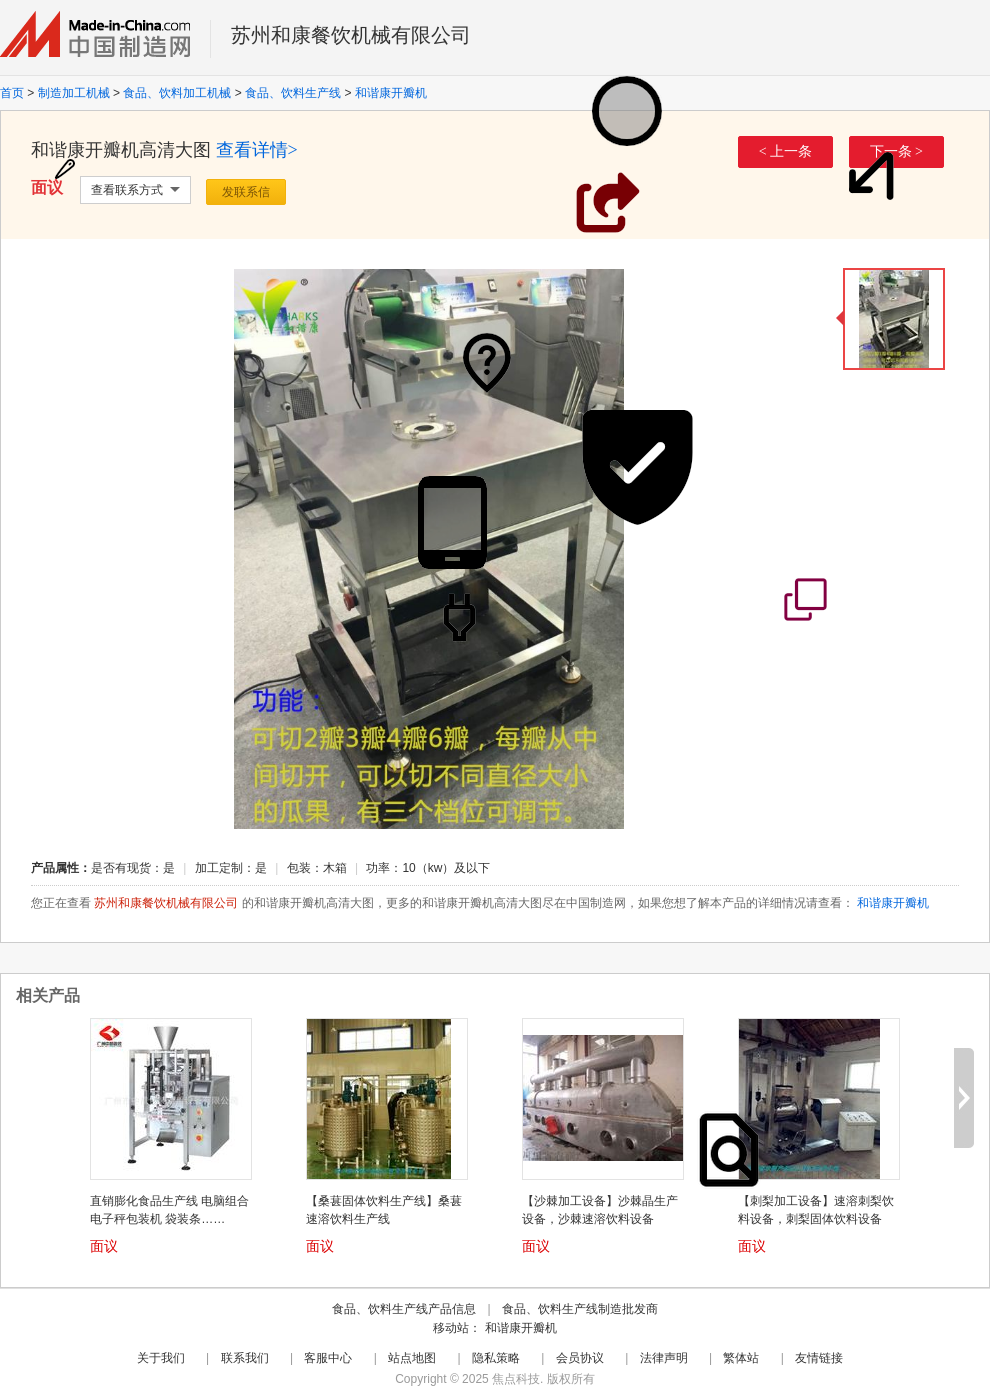 The height and width of the screenshot is (1399, 990). What do you see at coordinates (873, 176) in the screenshot?
I see `make a sharp left turn in navigation` at bounding box center [873, 176].